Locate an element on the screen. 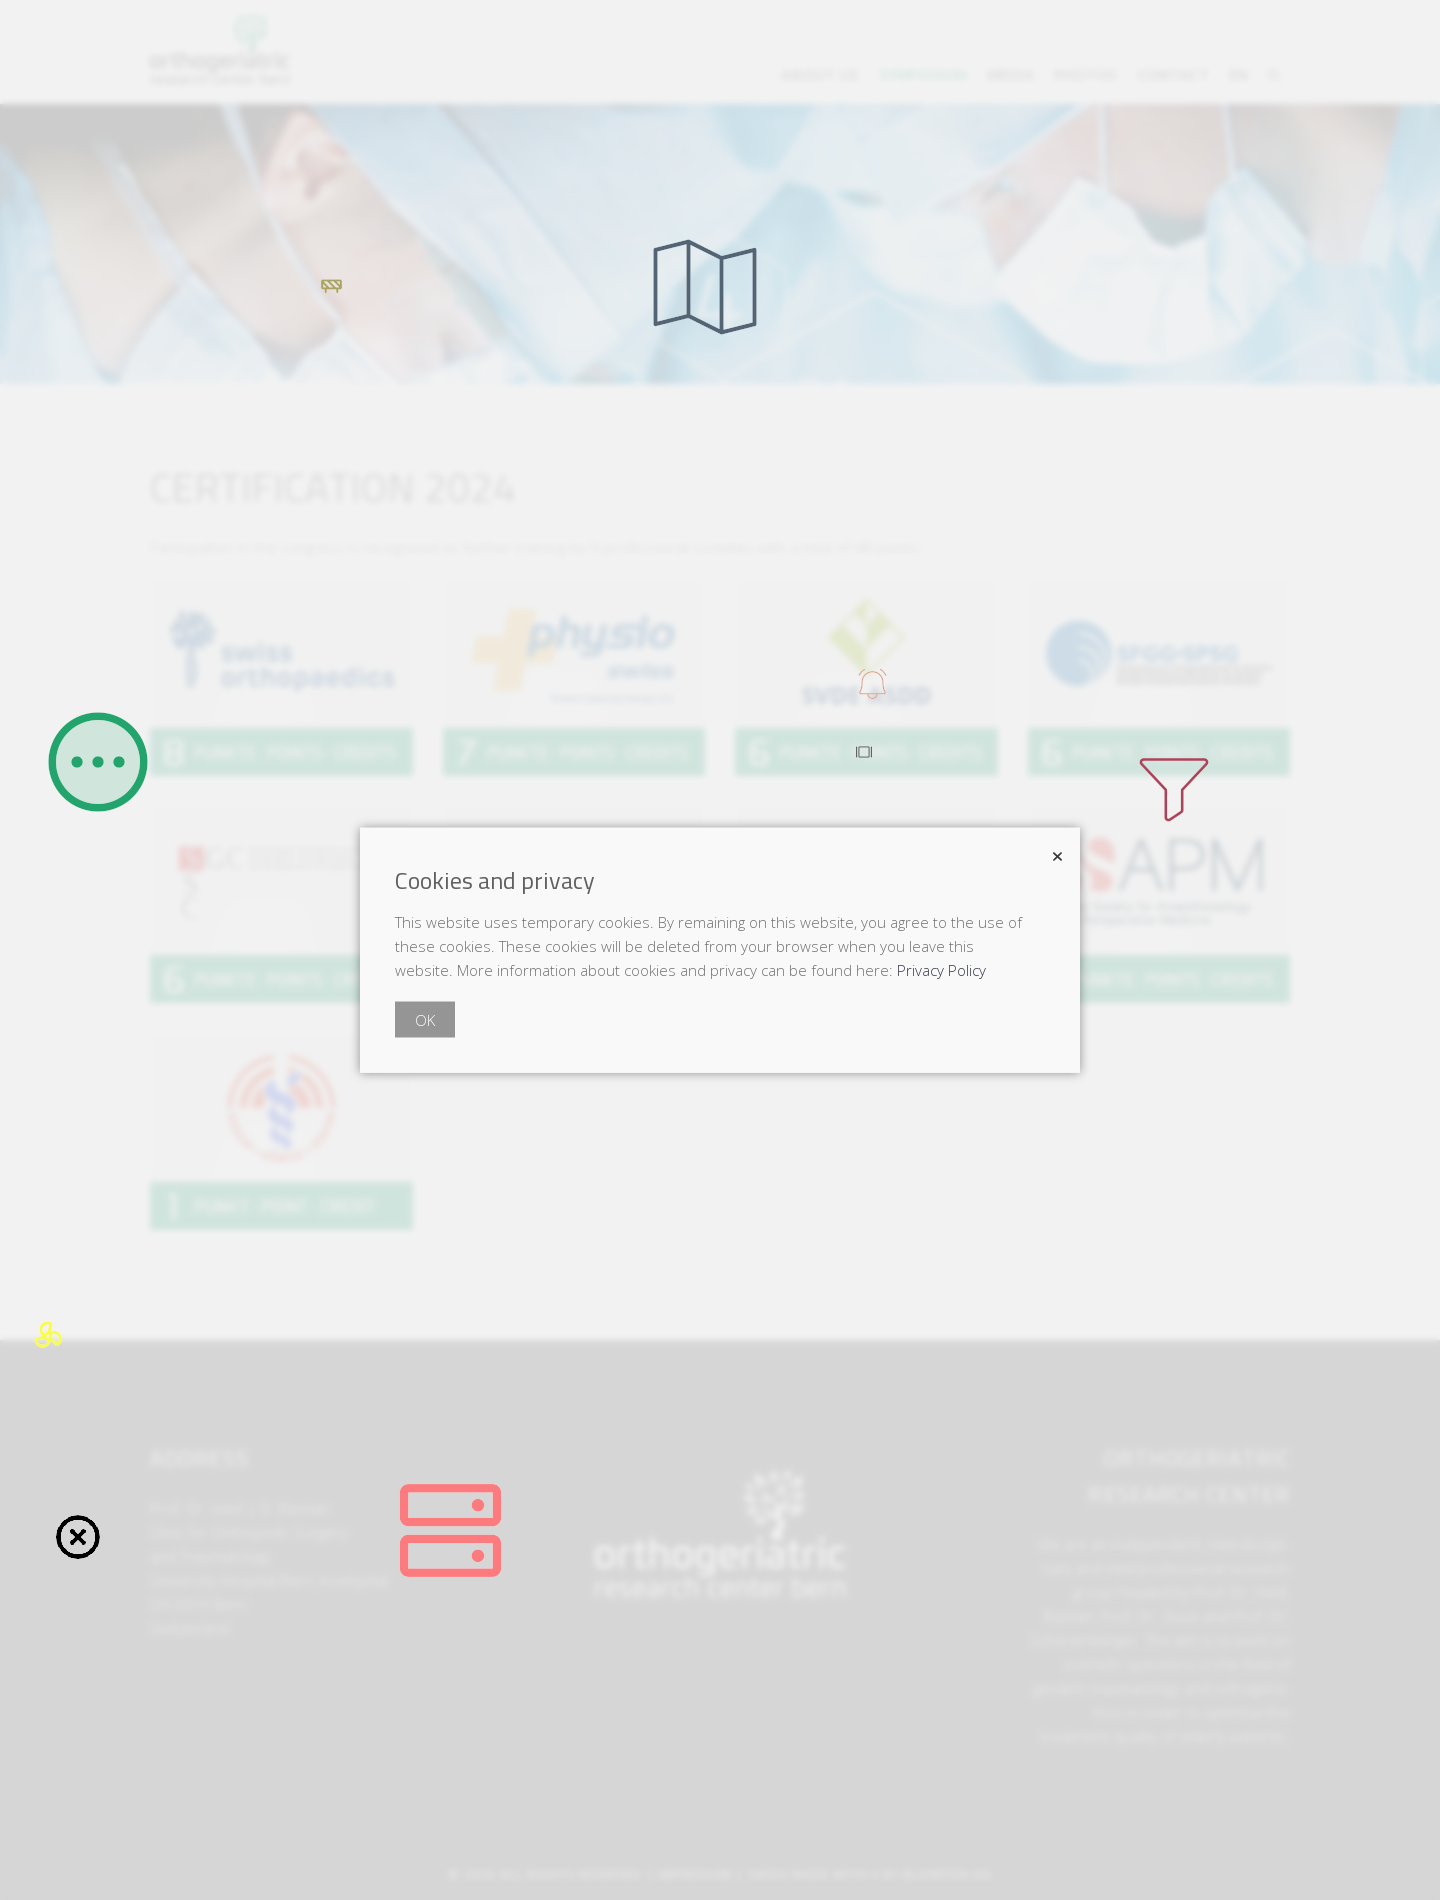 Image resolution: width=1440 pixels, height=1900 pixels. access storage or server settings is located at coordinates (450, 1530).